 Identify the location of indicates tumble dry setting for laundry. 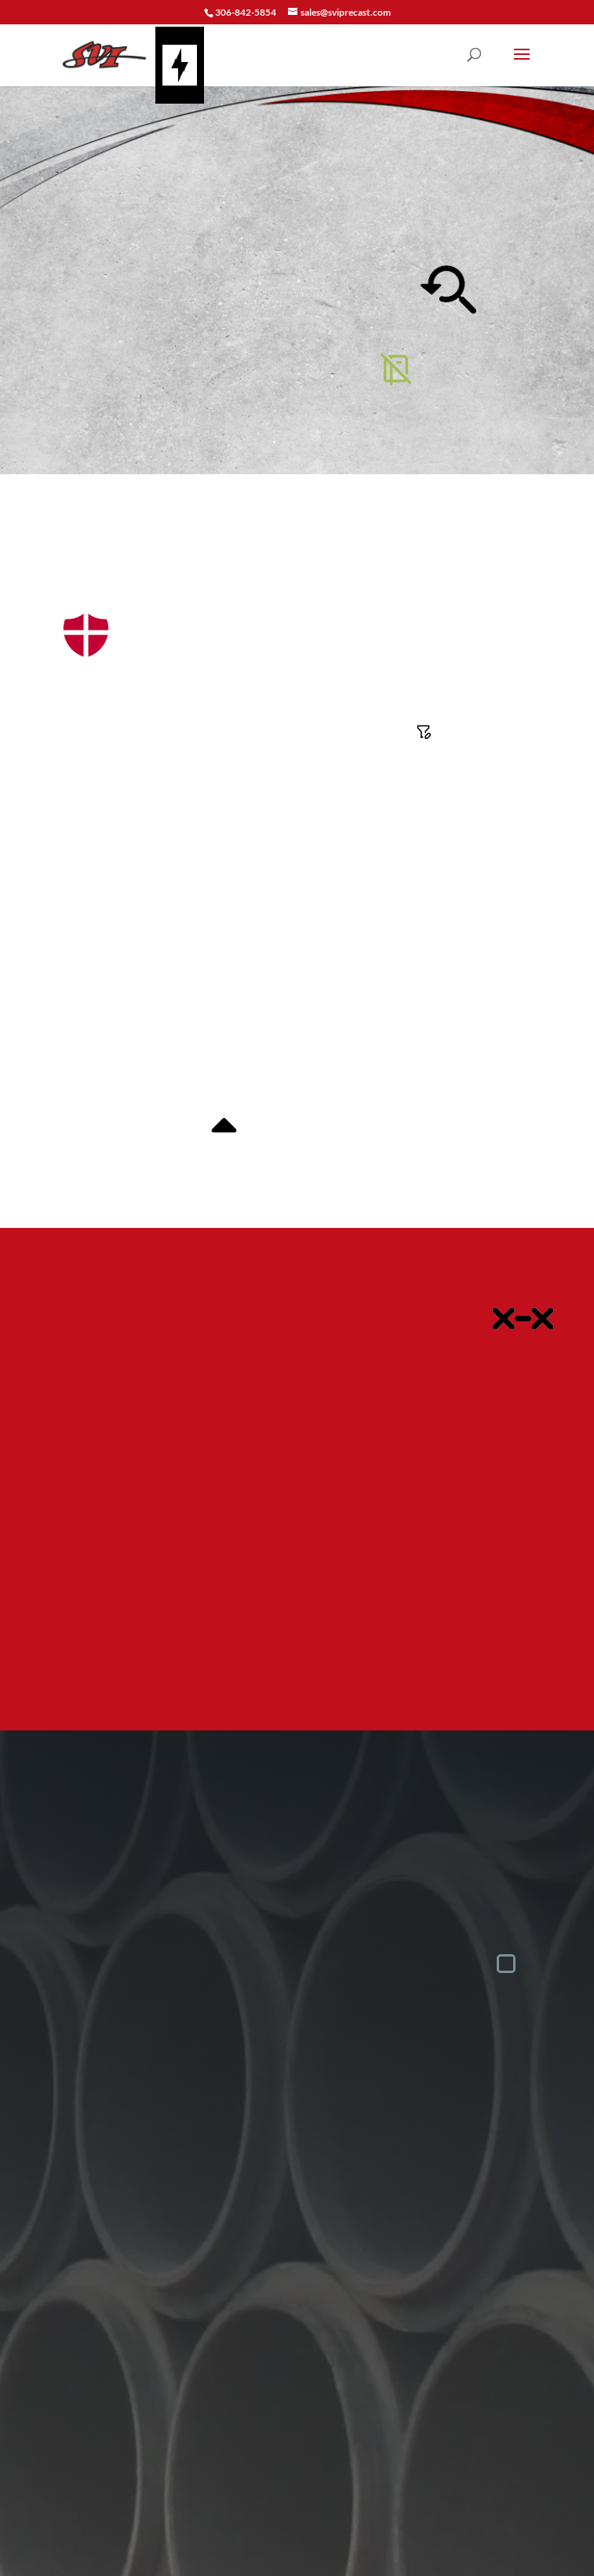
(506, 1964).